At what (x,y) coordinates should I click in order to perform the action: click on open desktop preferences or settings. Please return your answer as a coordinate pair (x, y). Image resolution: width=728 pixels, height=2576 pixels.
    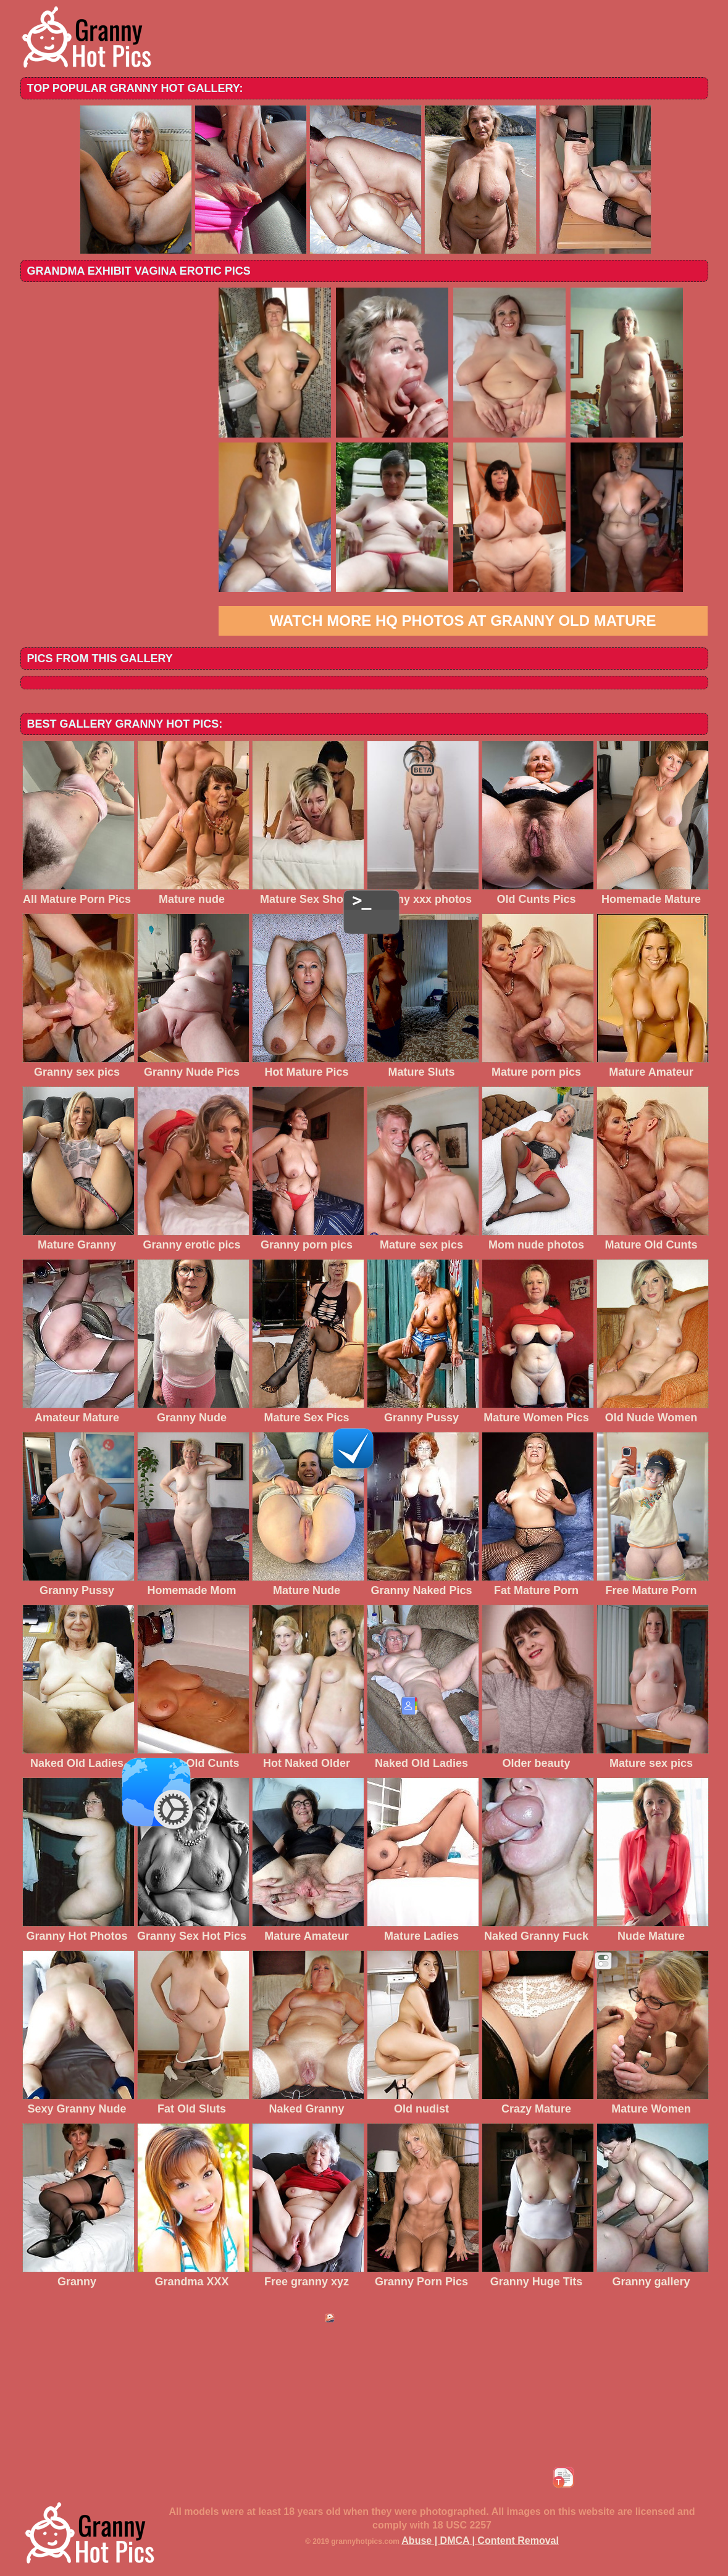
    Looking at the image, I should click on (603, 1961).